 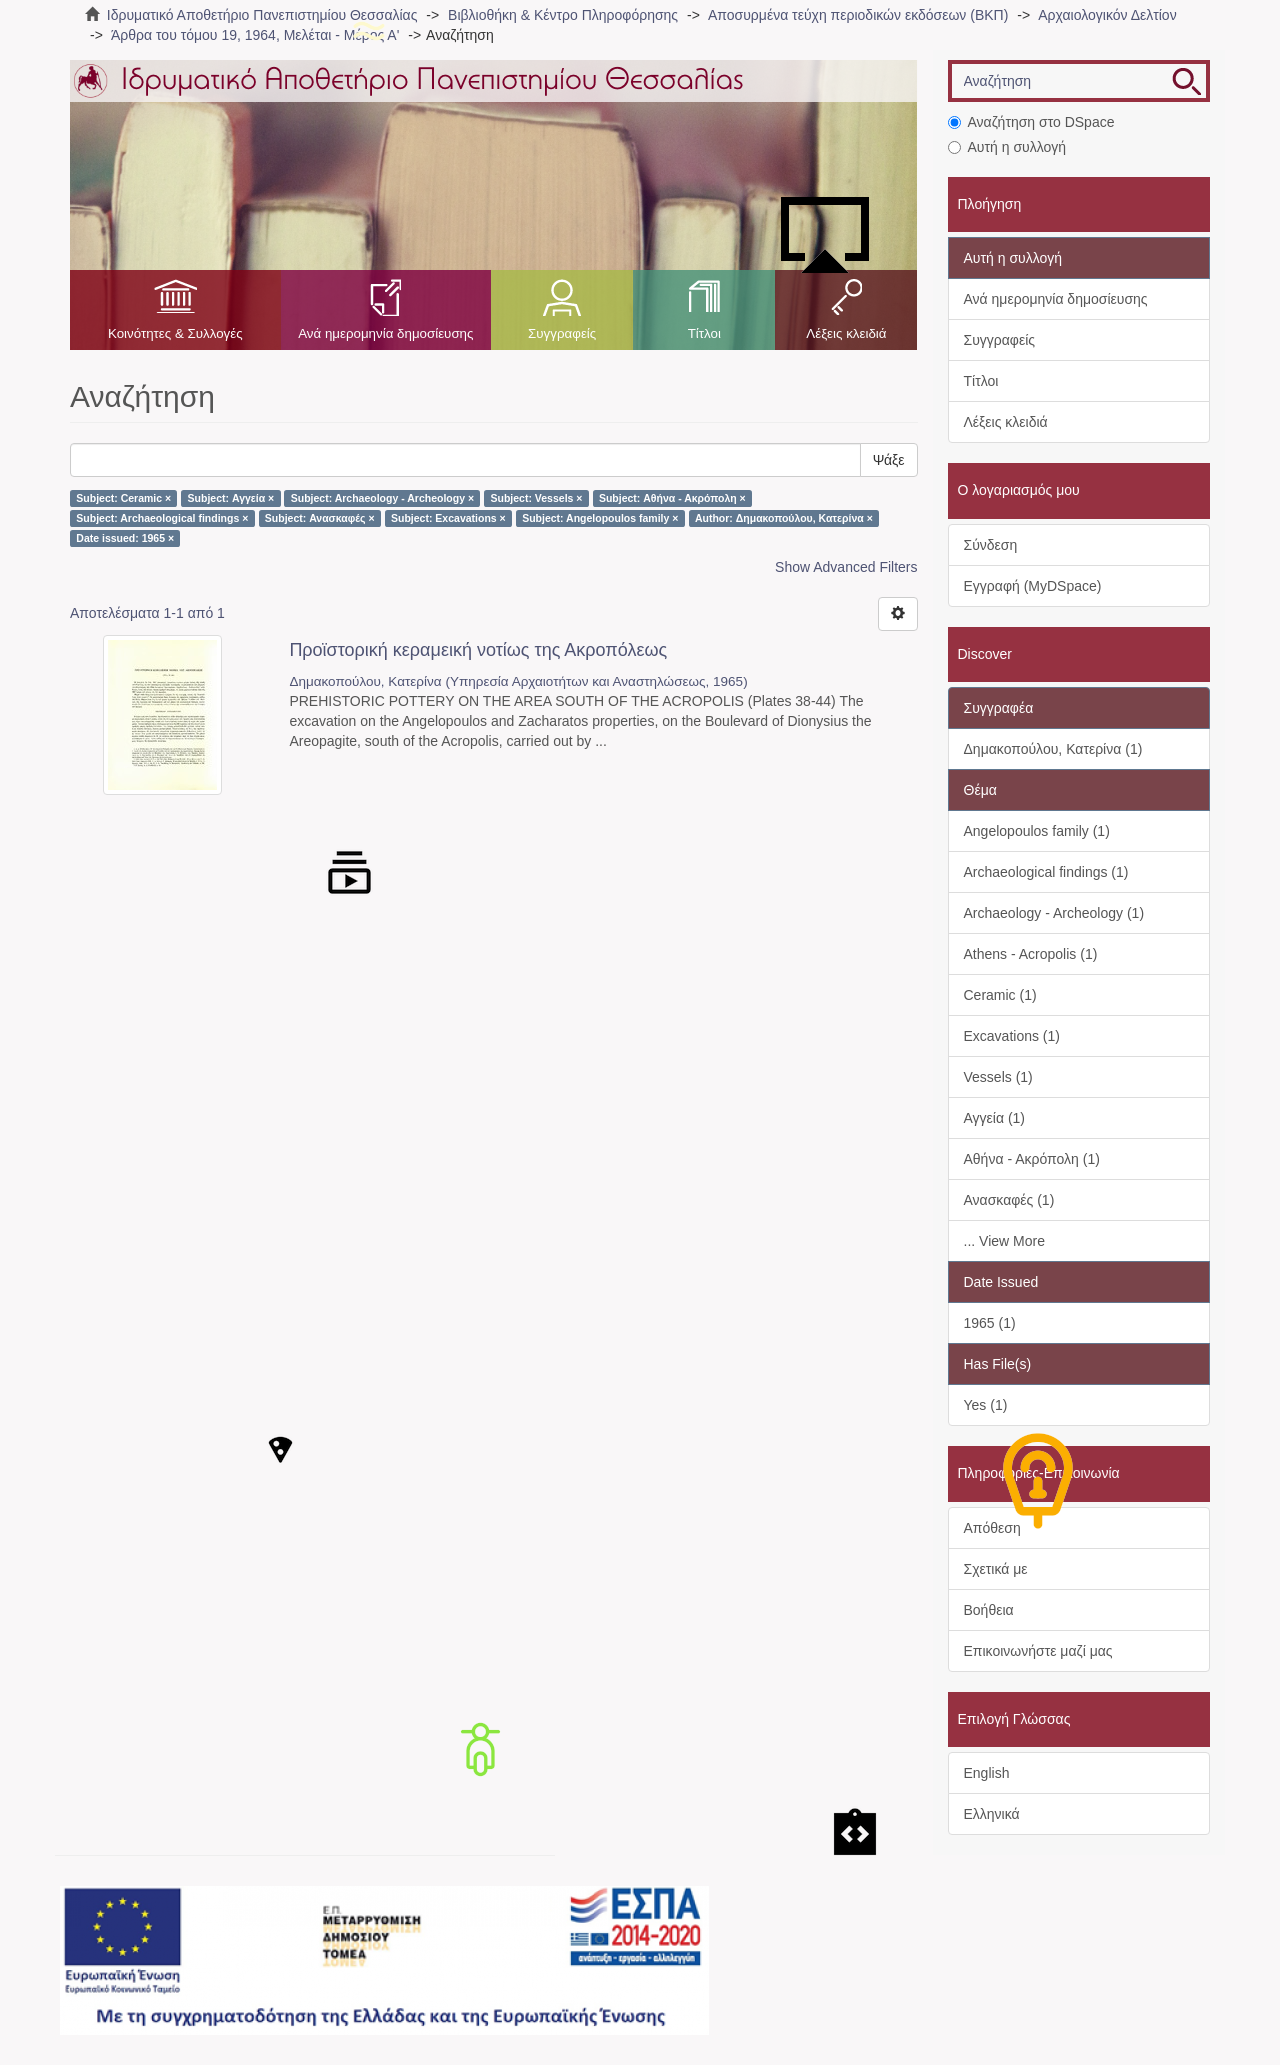 I want to click on stream content to an external display, so click(x=825, y=233).